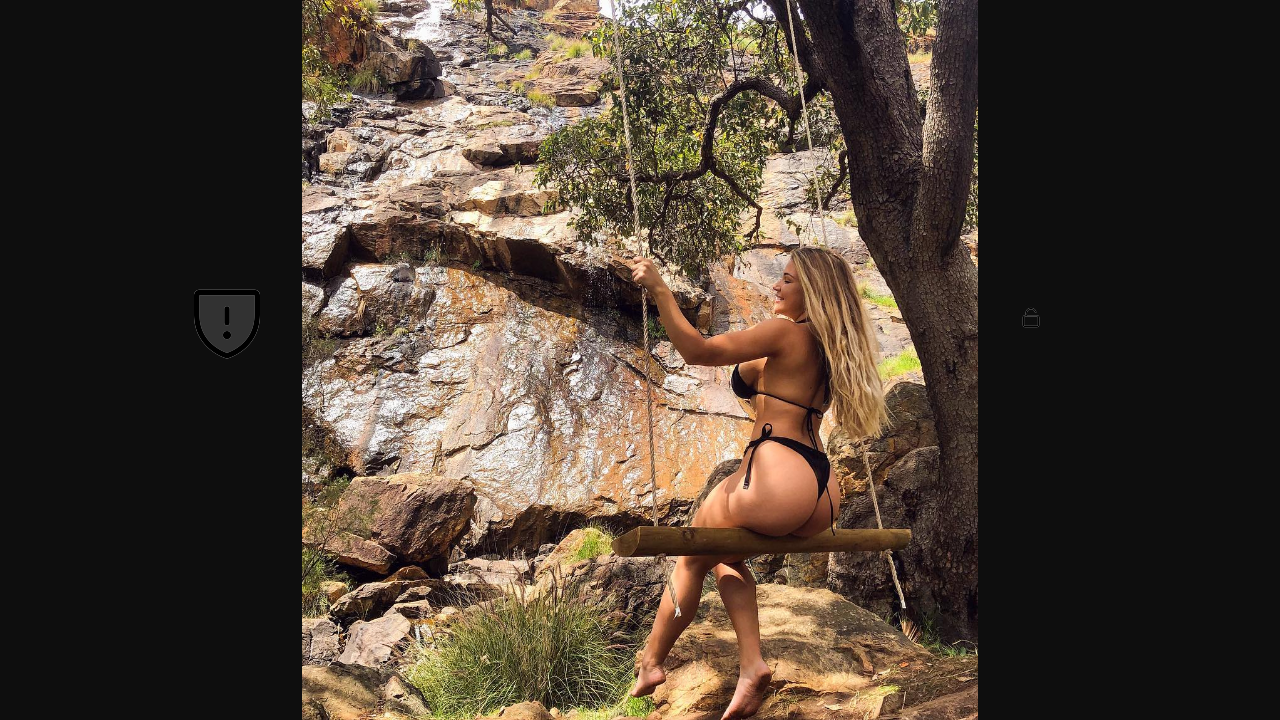 The height and width of the screenshot is (720, 1280). Describe the element at coordinates (1031, 318) in the screenshot. I see `unlock or unsecure an item` at that location.